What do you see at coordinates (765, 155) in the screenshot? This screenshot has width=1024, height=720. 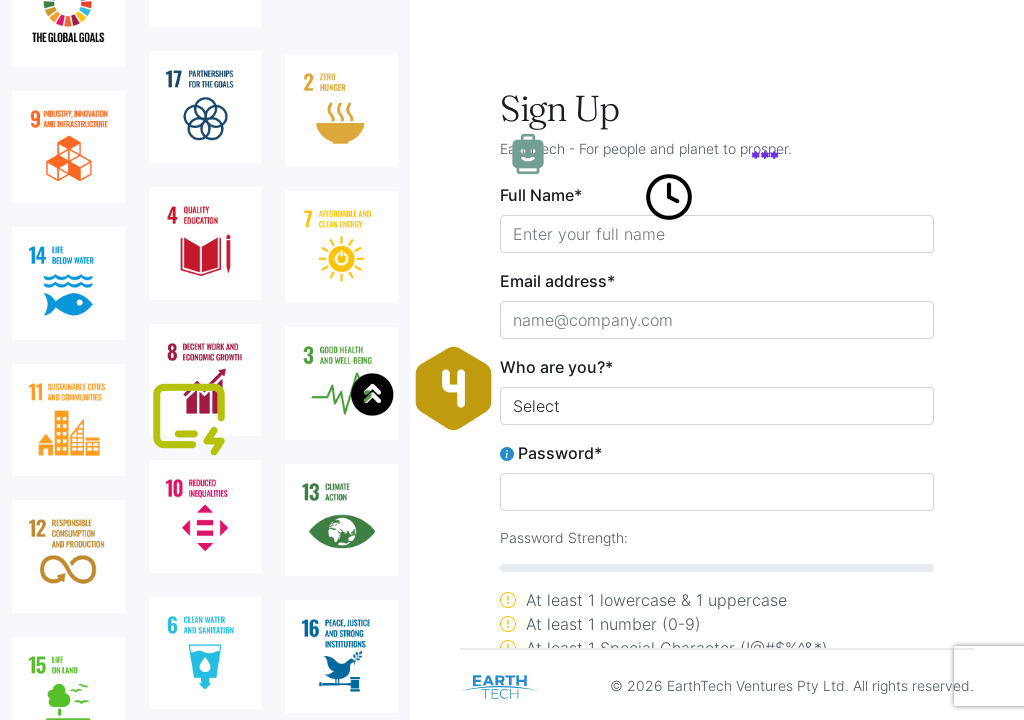 I see `enter or manage your password` at bounding box center [765, 155].